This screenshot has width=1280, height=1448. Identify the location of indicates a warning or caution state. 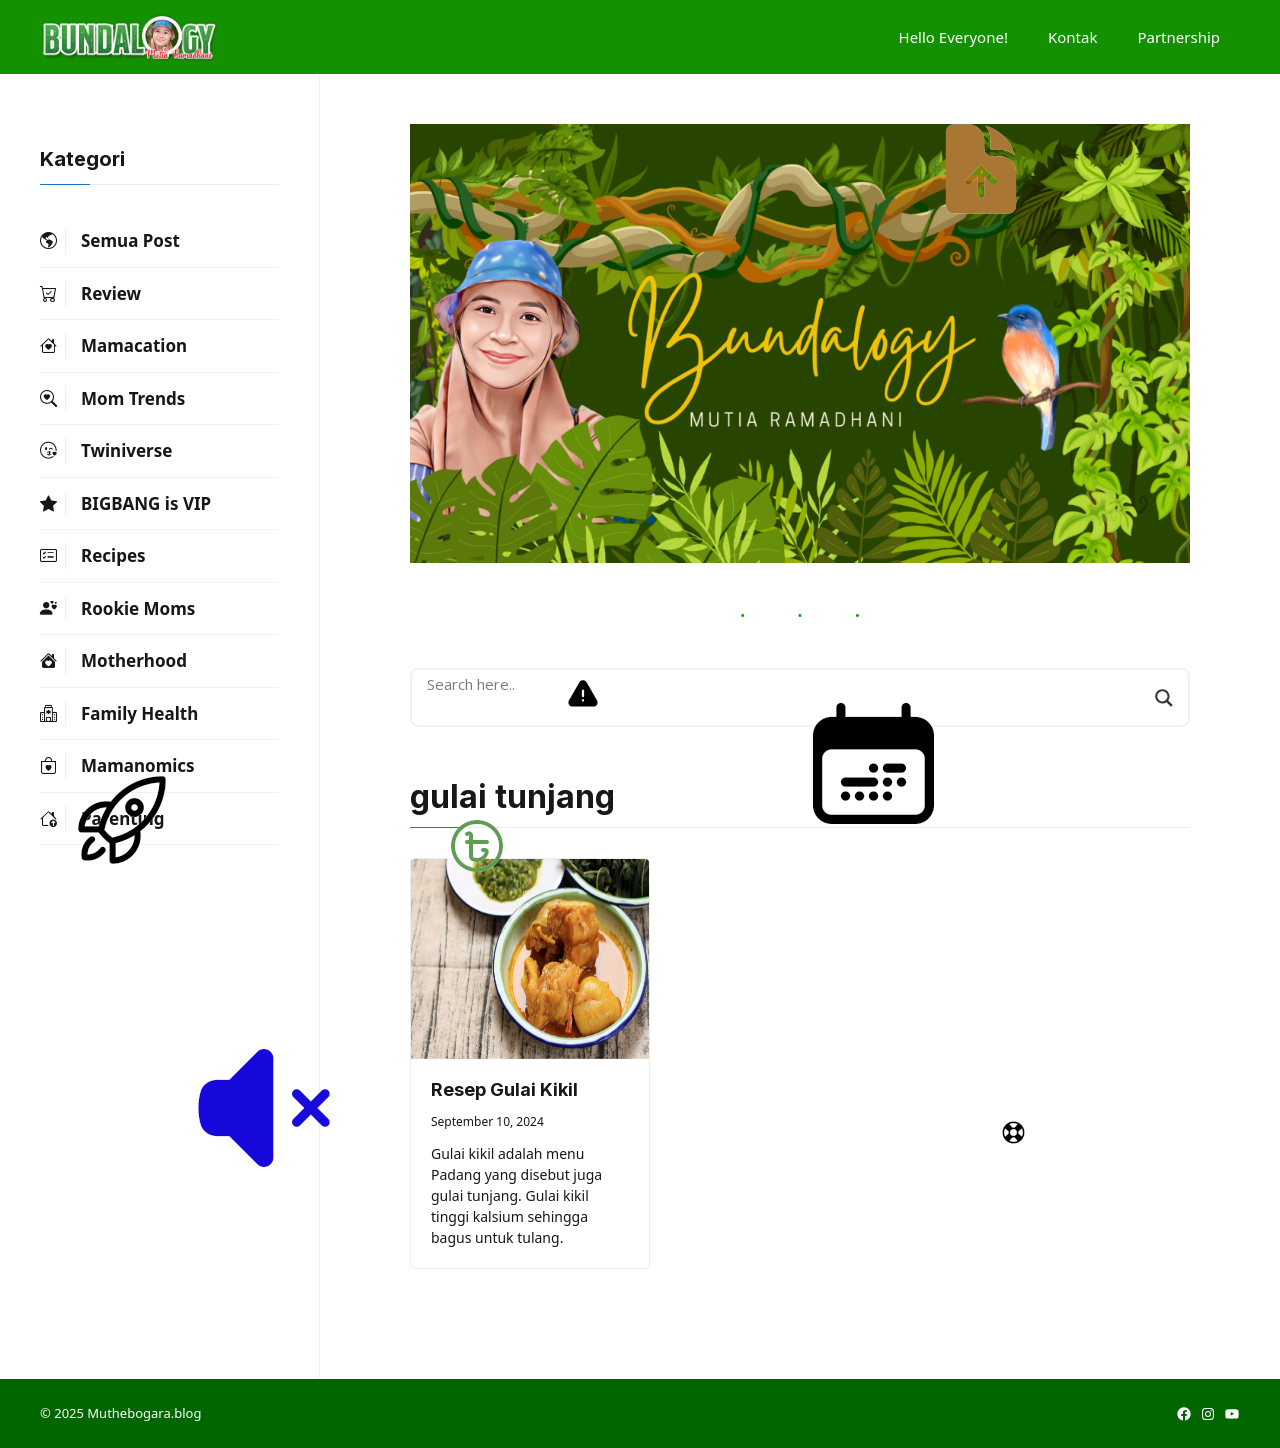
(583, 695).